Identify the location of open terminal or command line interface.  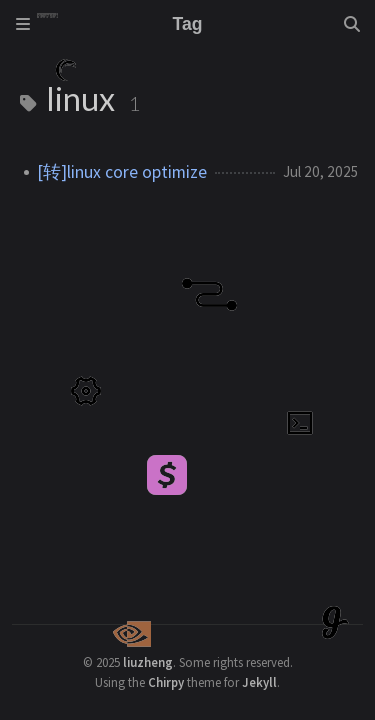
(300, 423).